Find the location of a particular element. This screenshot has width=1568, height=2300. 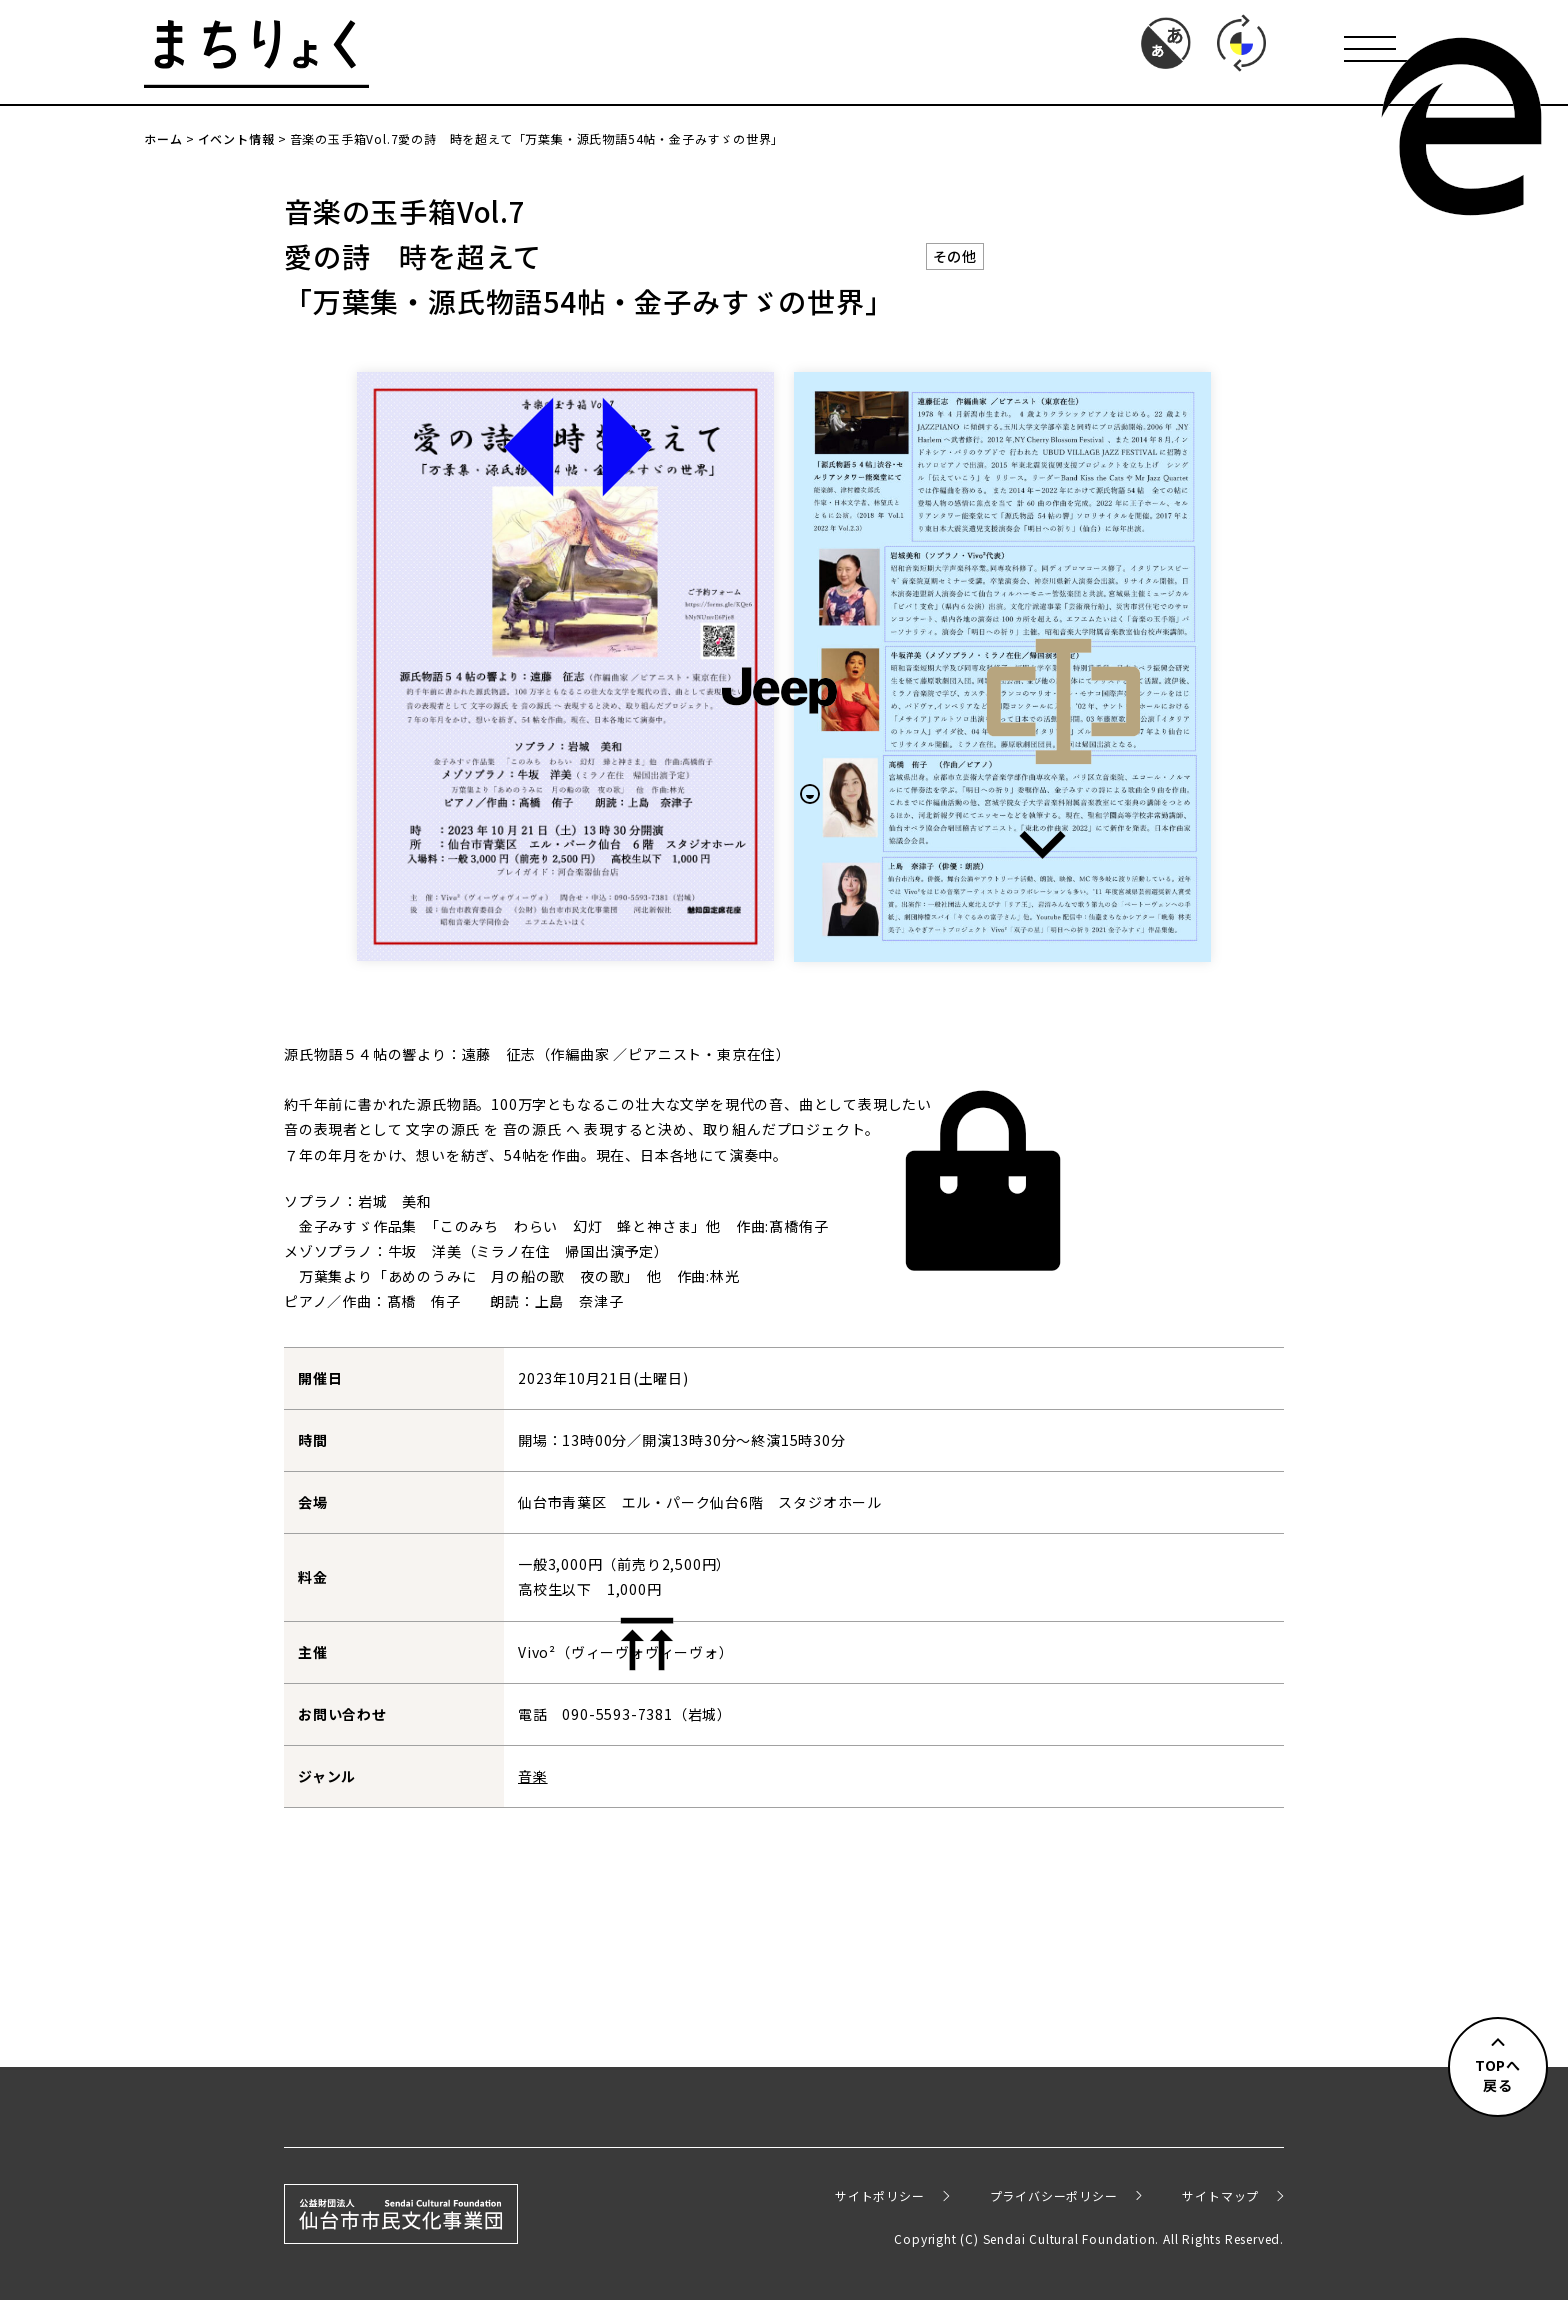

open microsoft edge browser is located at coordinates (1461, 126).